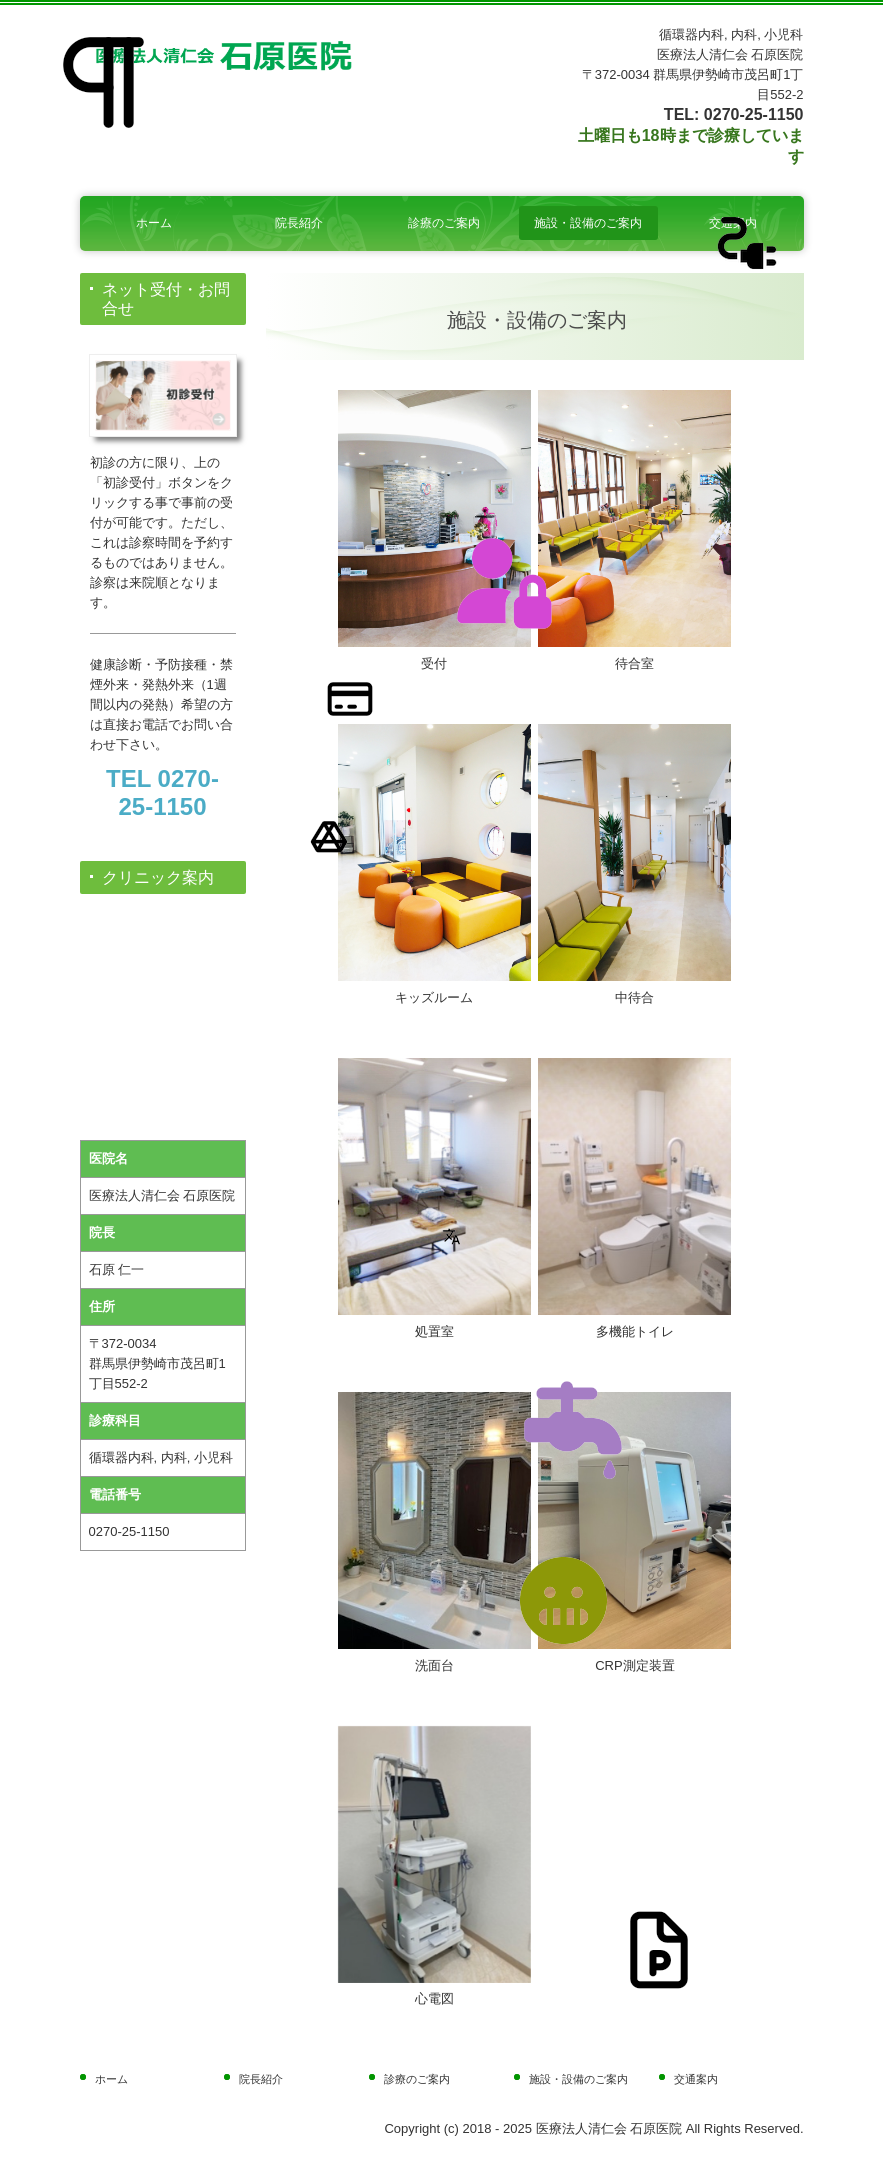 The width and height of the screenshot is (883, 2164). I want to click on access water or plumbing settings, so click(573, 1424).